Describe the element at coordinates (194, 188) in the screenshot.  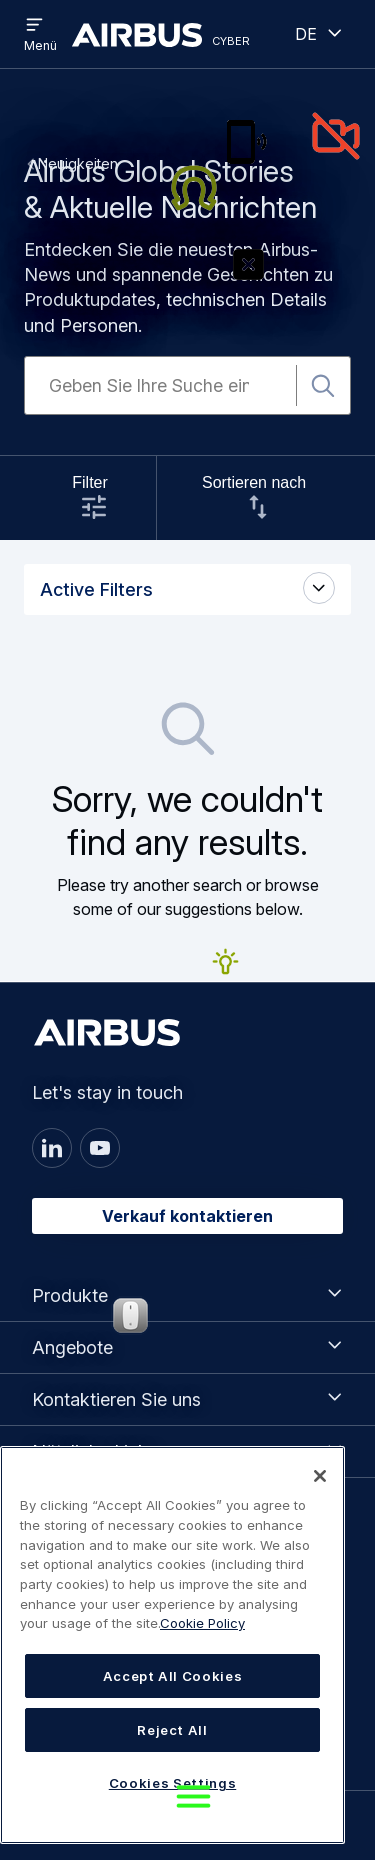
I see `access horse riding or equestrian features` at that location.